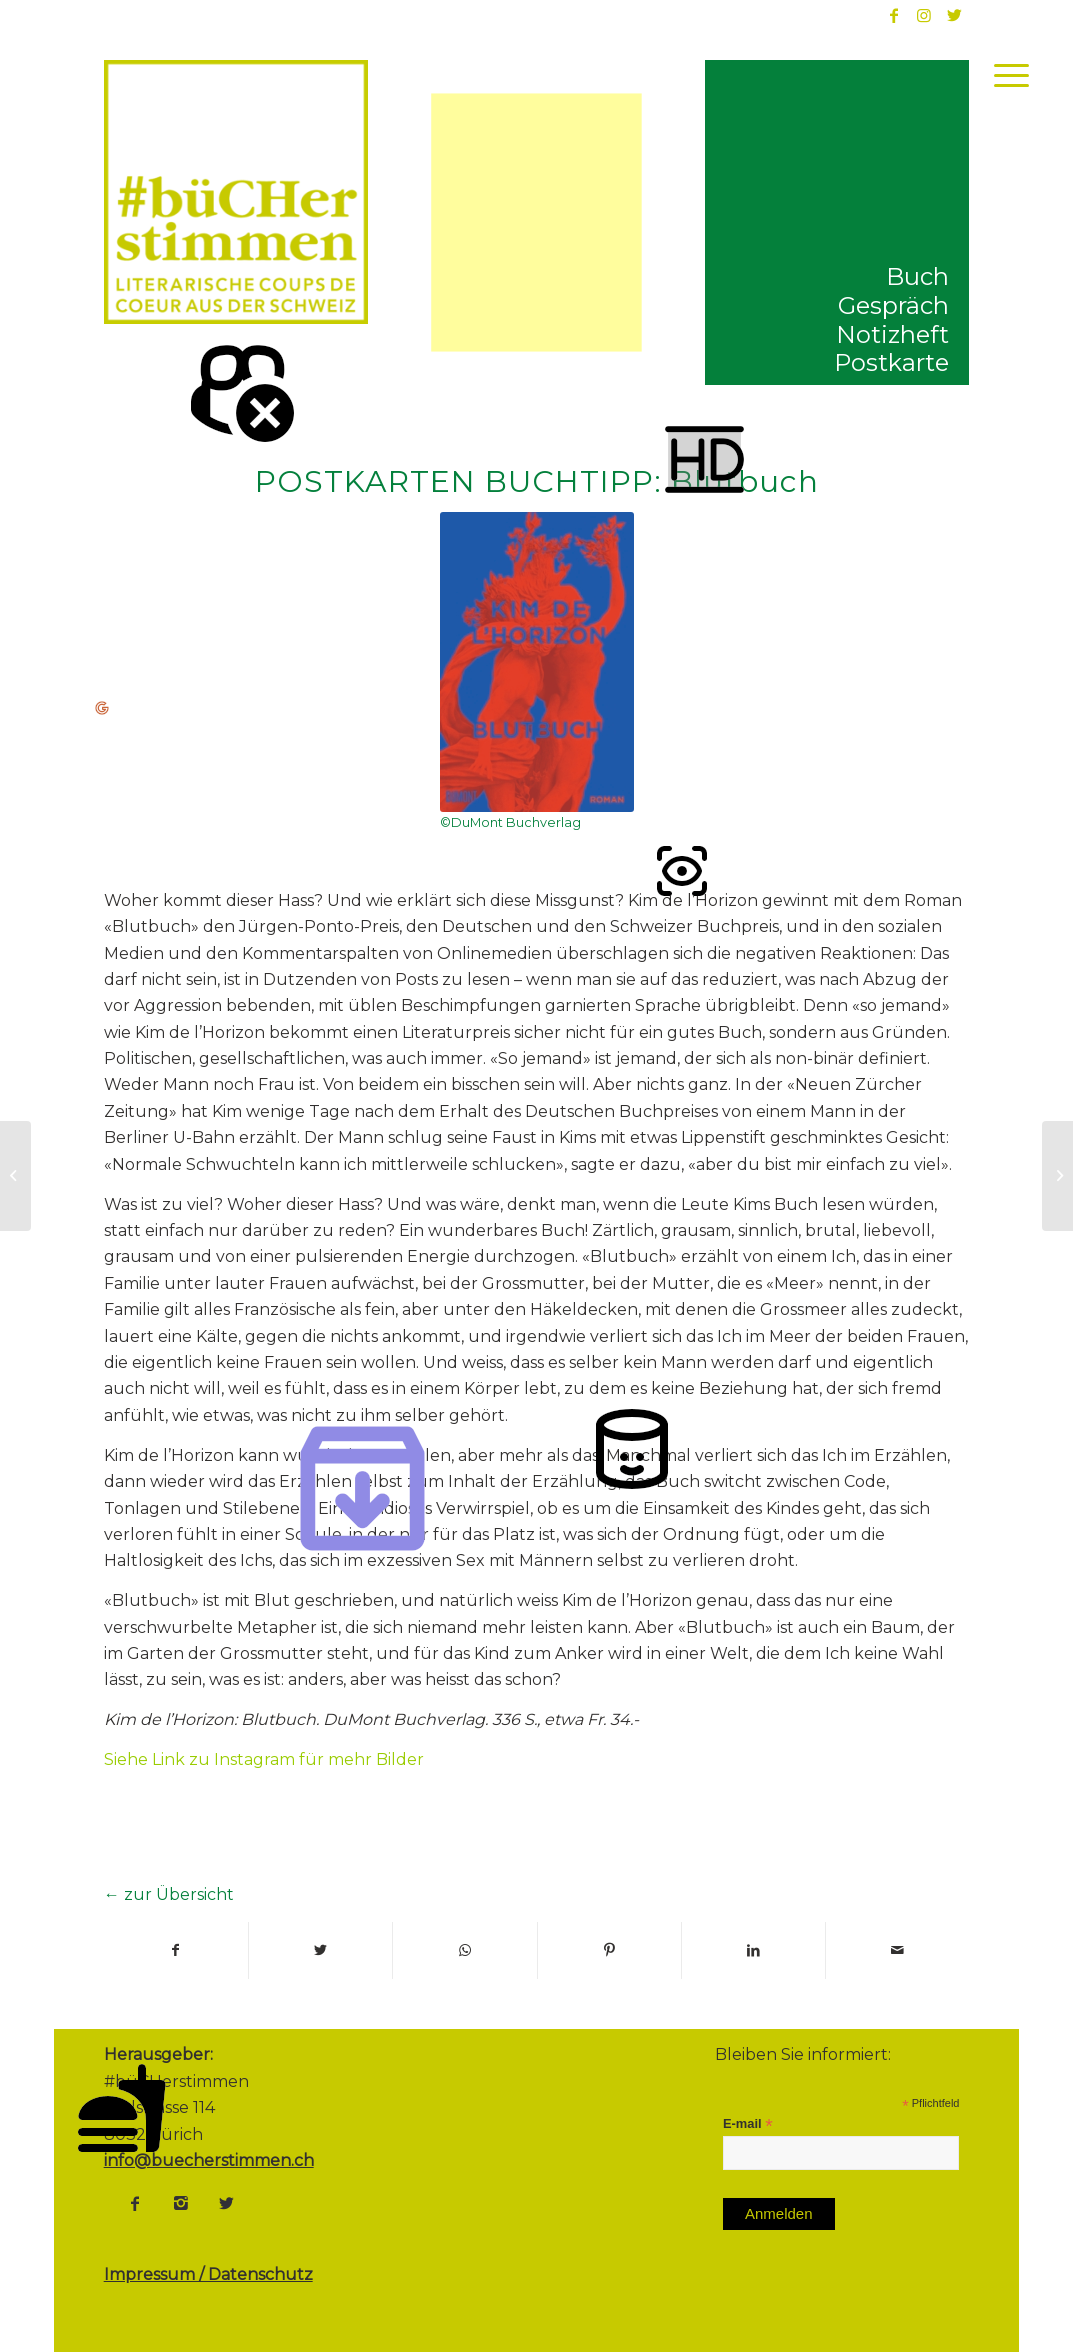 This screenshot has width=1073, height=2352. What do you see at coordinates (704, 459) in the screenshot?
I see `indicates high-definition video quality` at bounding box center [704, 459].